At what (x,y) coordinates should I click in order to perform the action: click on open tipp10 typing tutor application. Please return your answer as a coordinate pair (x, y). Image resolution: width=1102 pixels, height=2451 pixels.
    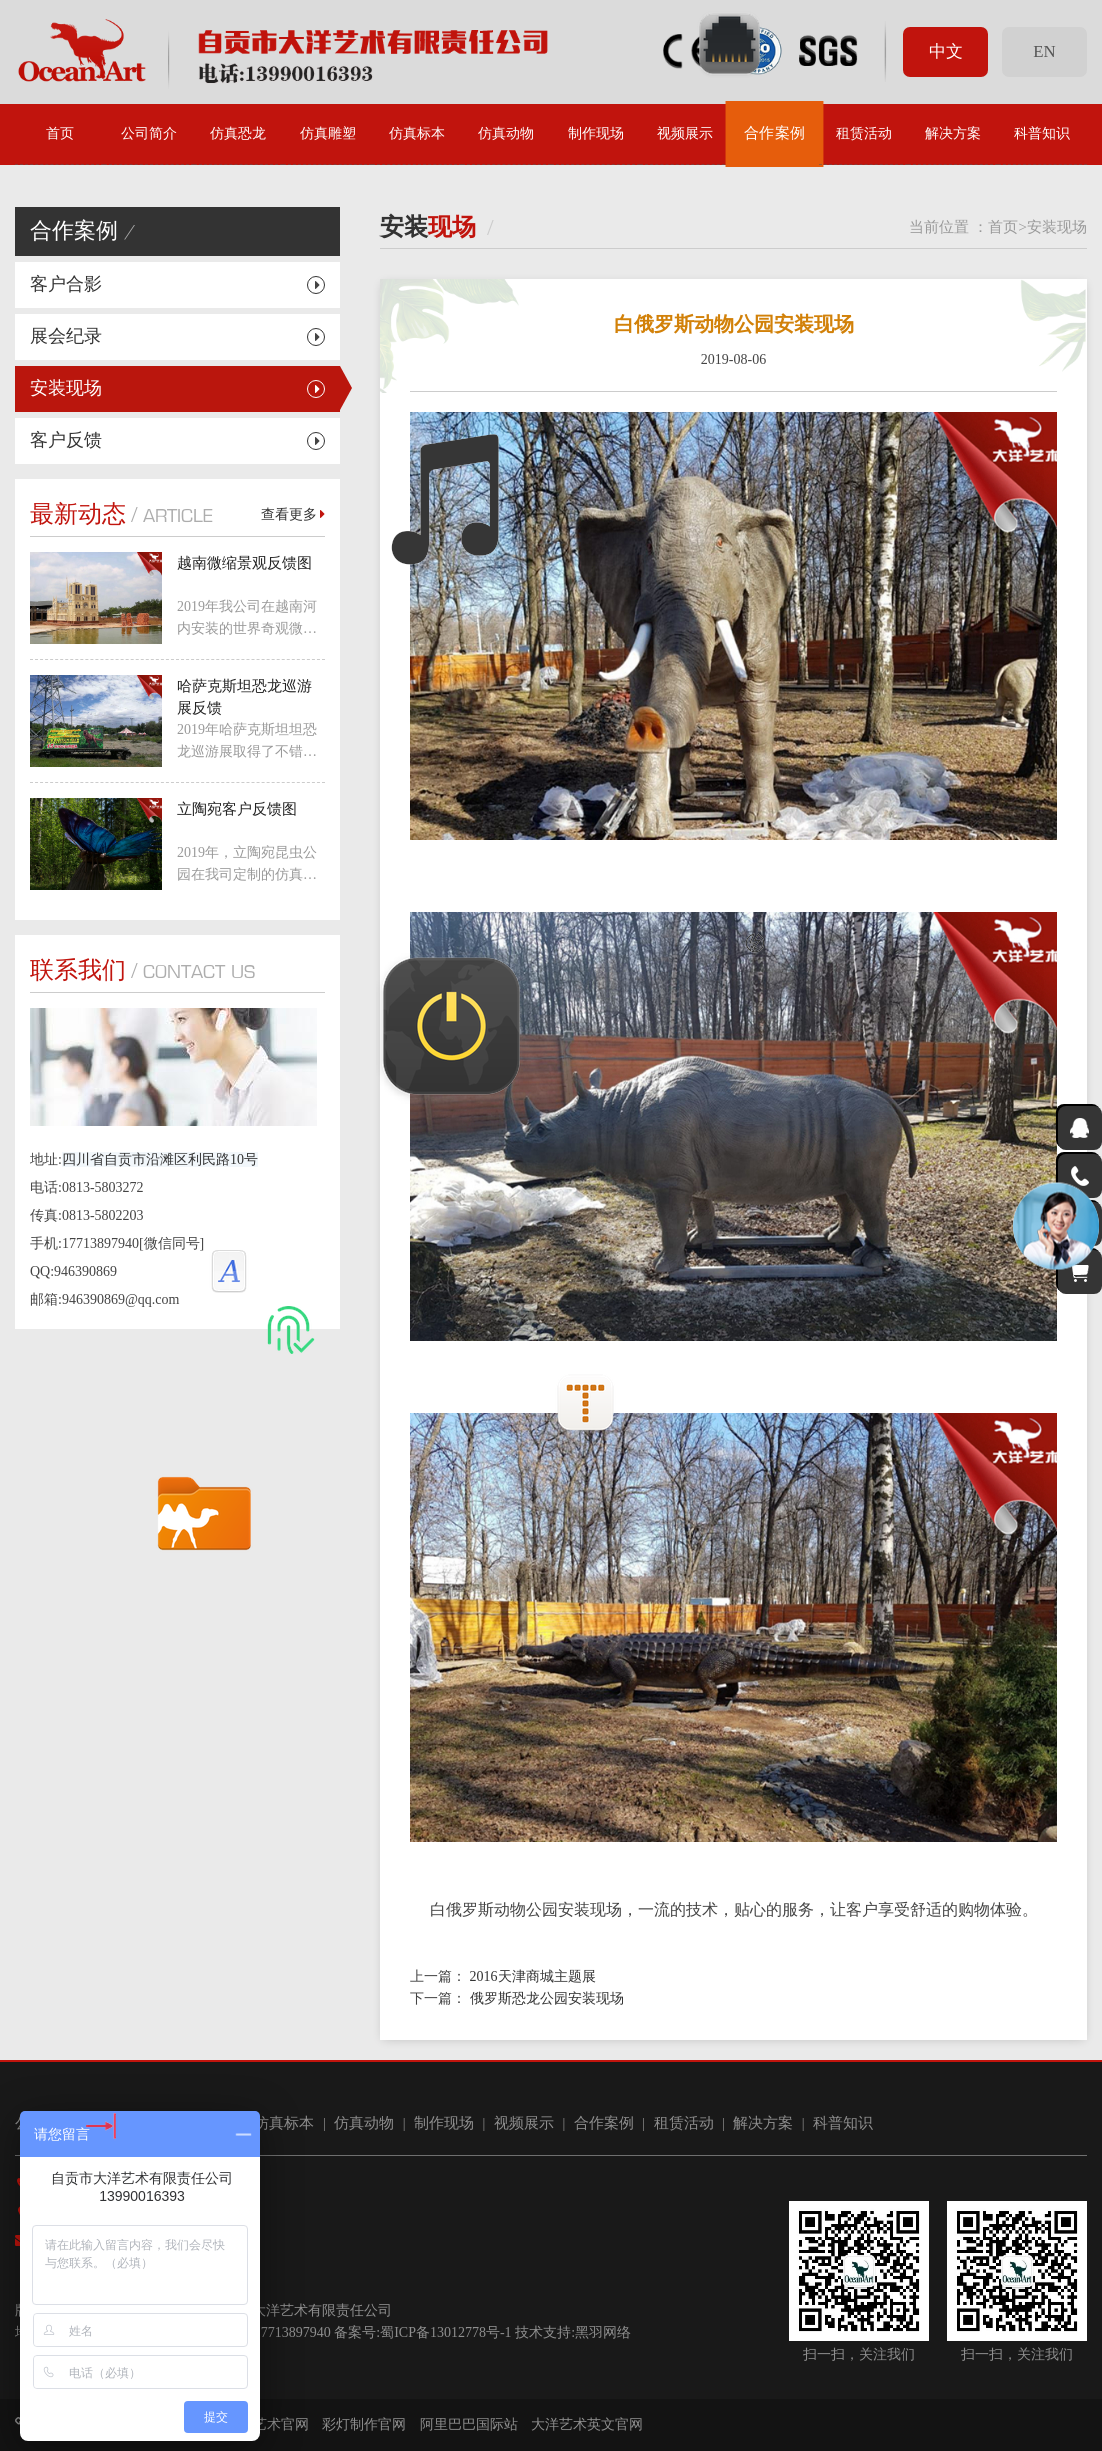
    Looking at the image, I should click on (585, 1402).